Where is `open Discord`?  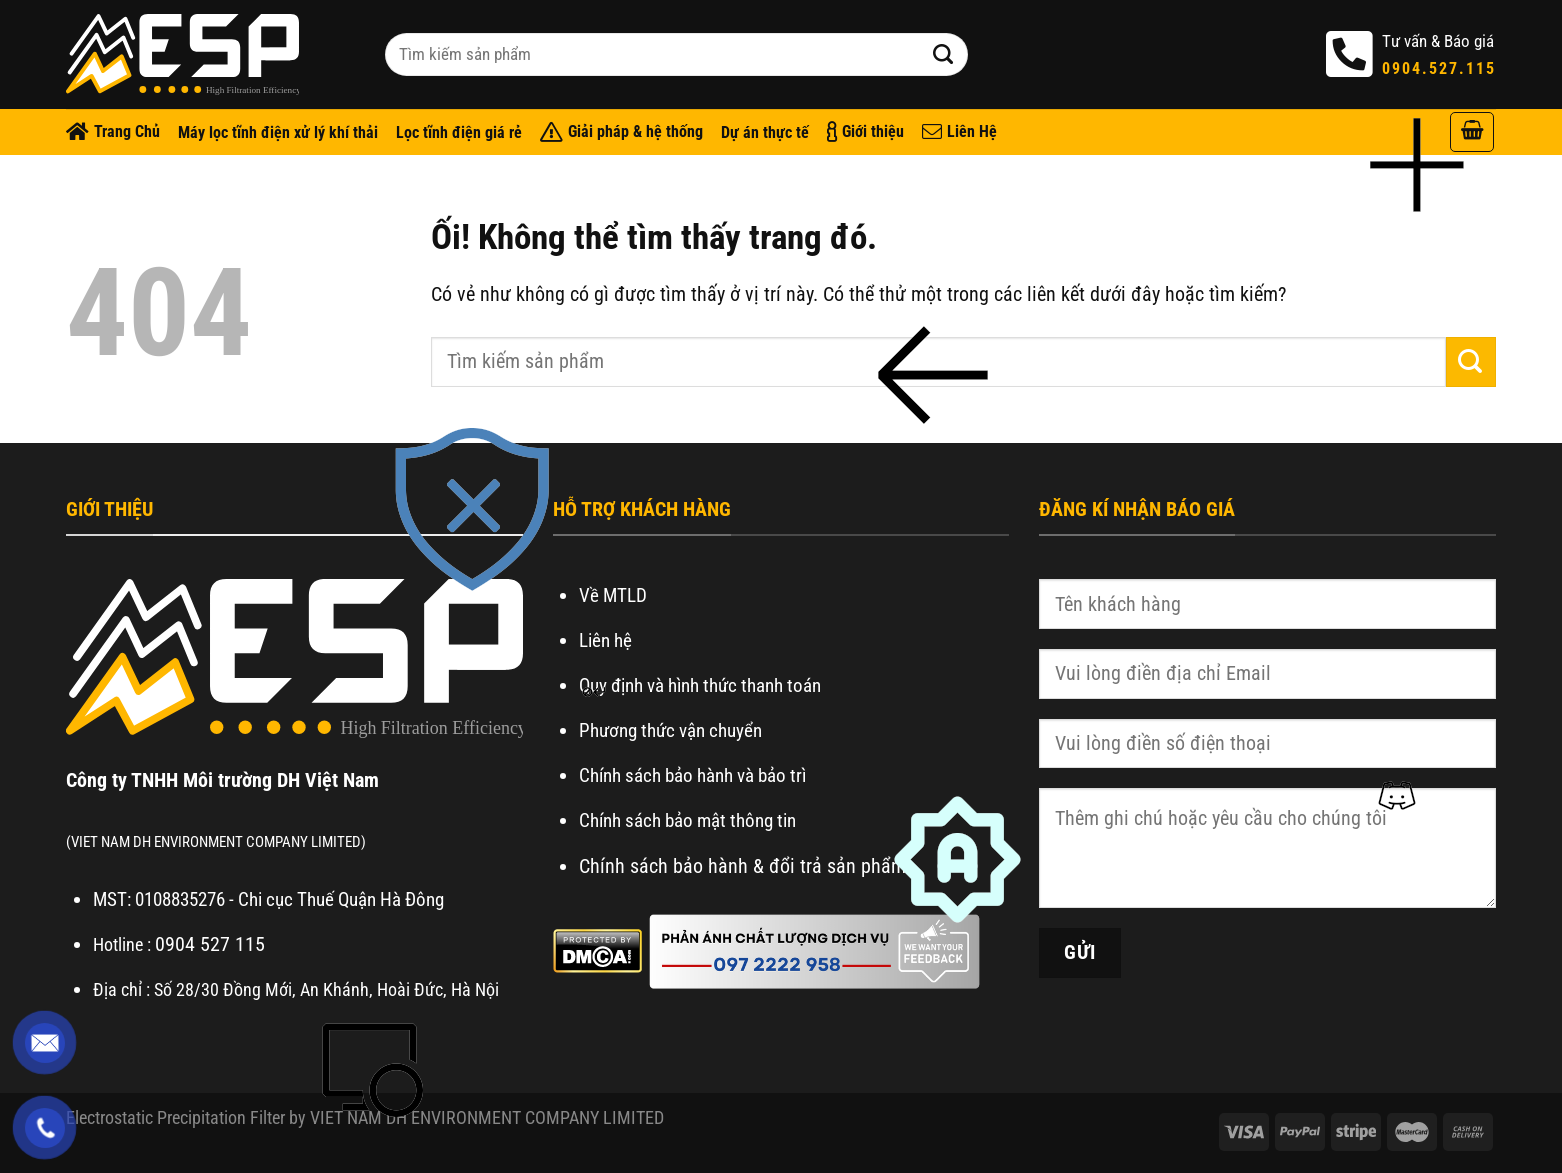 open Discord is located at coordinates (1397, 795).